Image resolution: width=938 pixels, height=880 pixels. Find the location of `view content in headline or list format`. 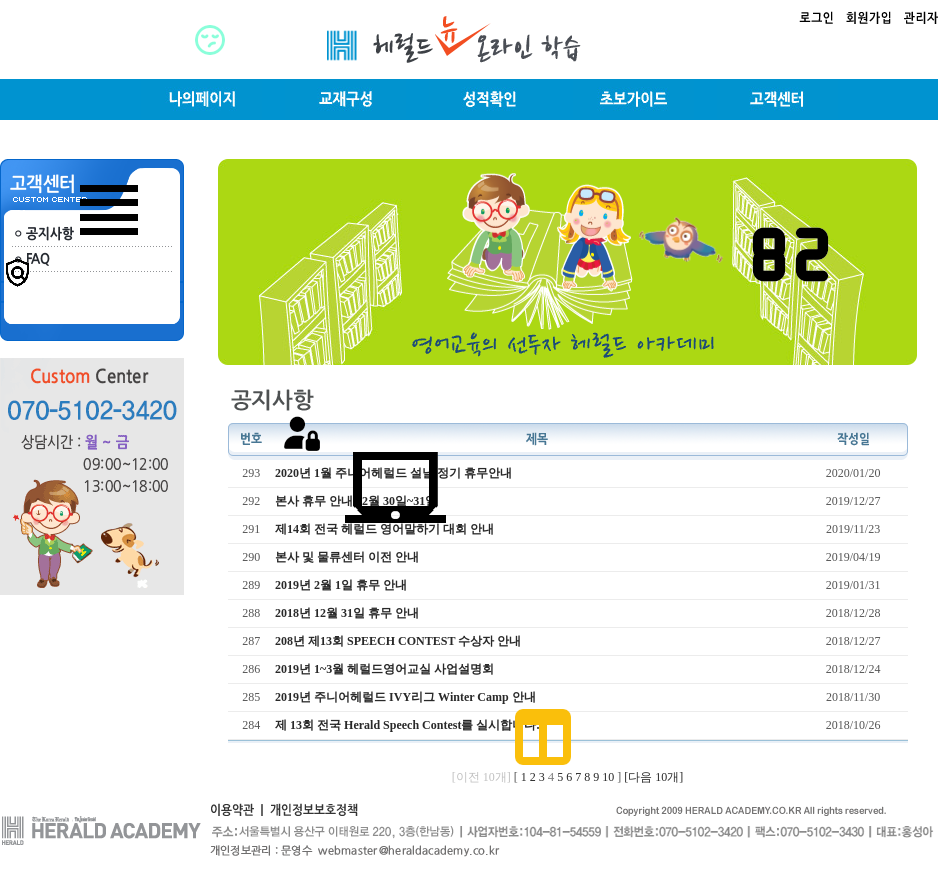

view content in headline or list format is located at coordinates (109, 210).